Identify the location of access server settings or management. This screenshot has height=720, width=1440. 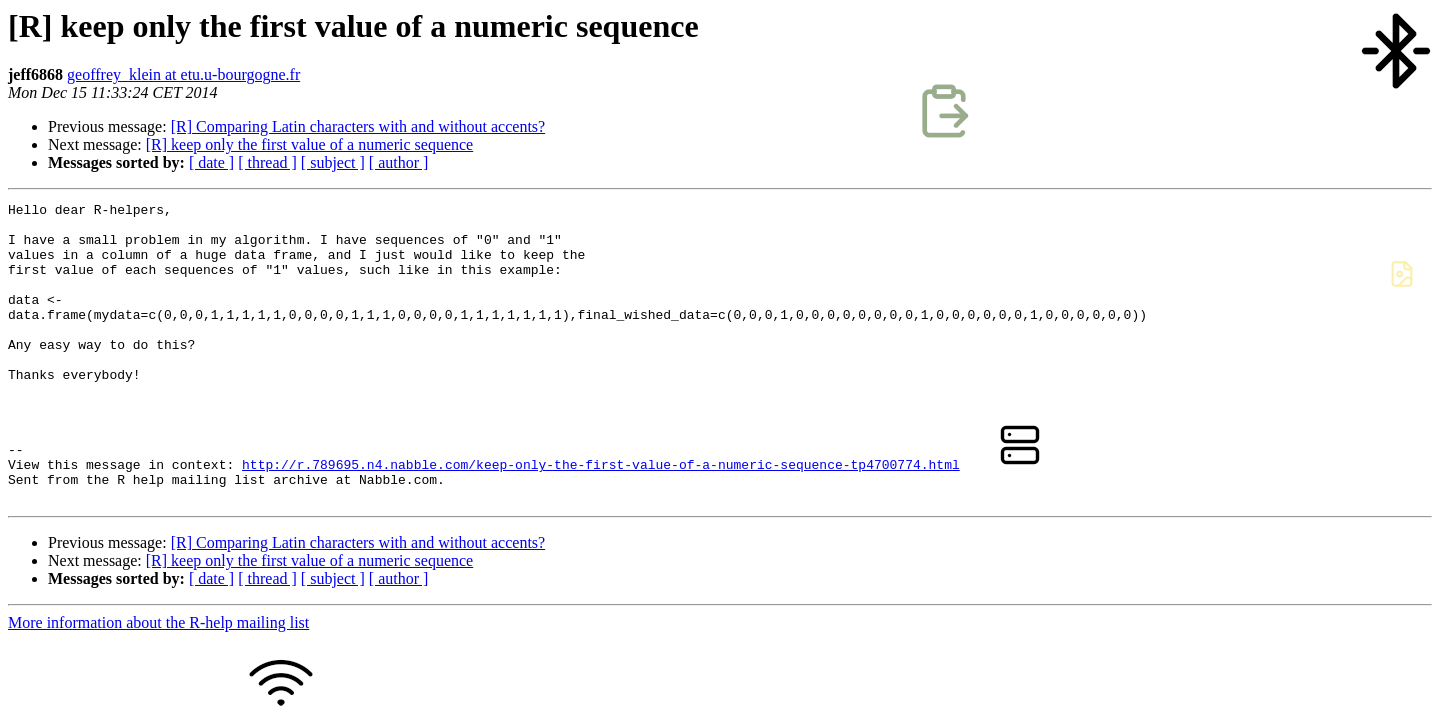
(1020, 445).